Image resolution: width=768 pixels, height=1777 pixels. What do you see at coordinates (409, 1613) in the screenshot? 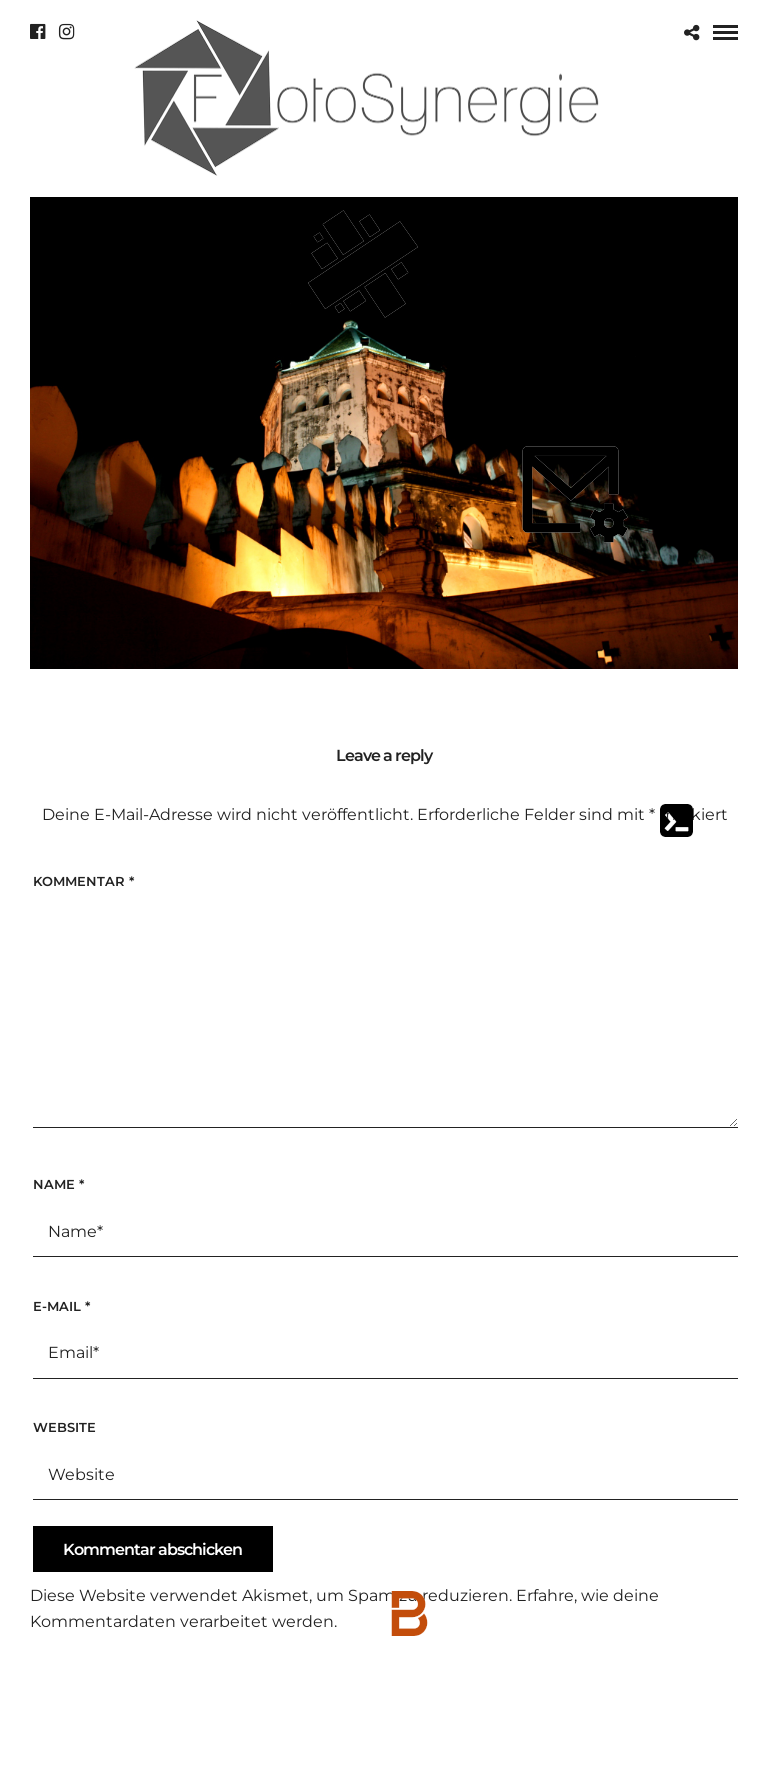
I see `brenntag company logo` at bounding box center [409, 1613].